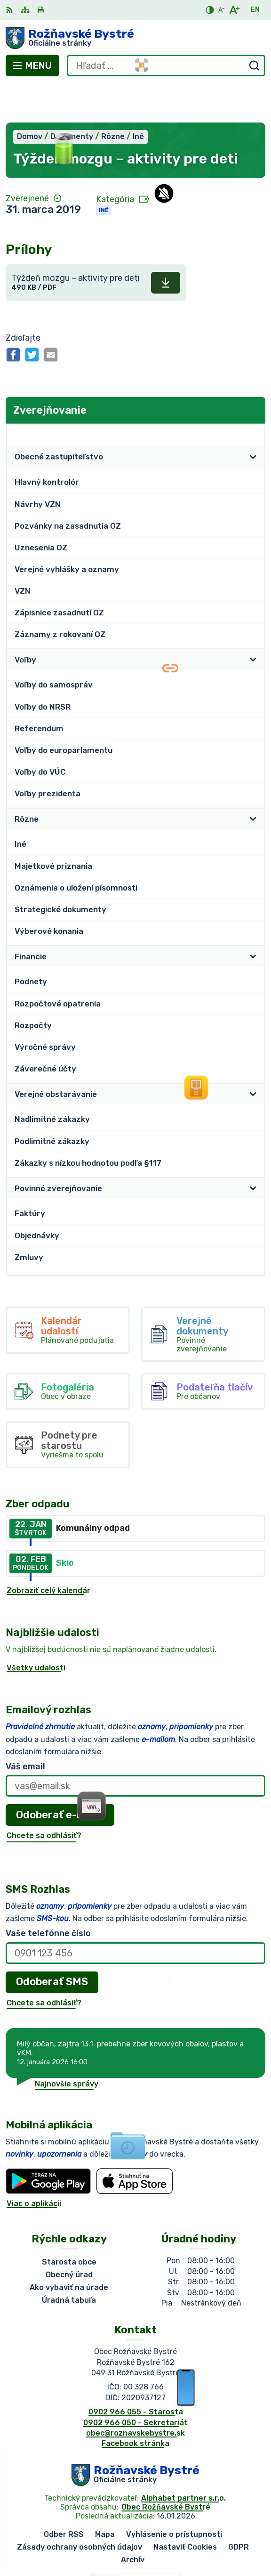 Image resolution: width=271 pixels, height=2576 pixels. Describe the element at coordinates (142, 65) in the screenshot. I see `open ksudoku puzzle game` at that location.